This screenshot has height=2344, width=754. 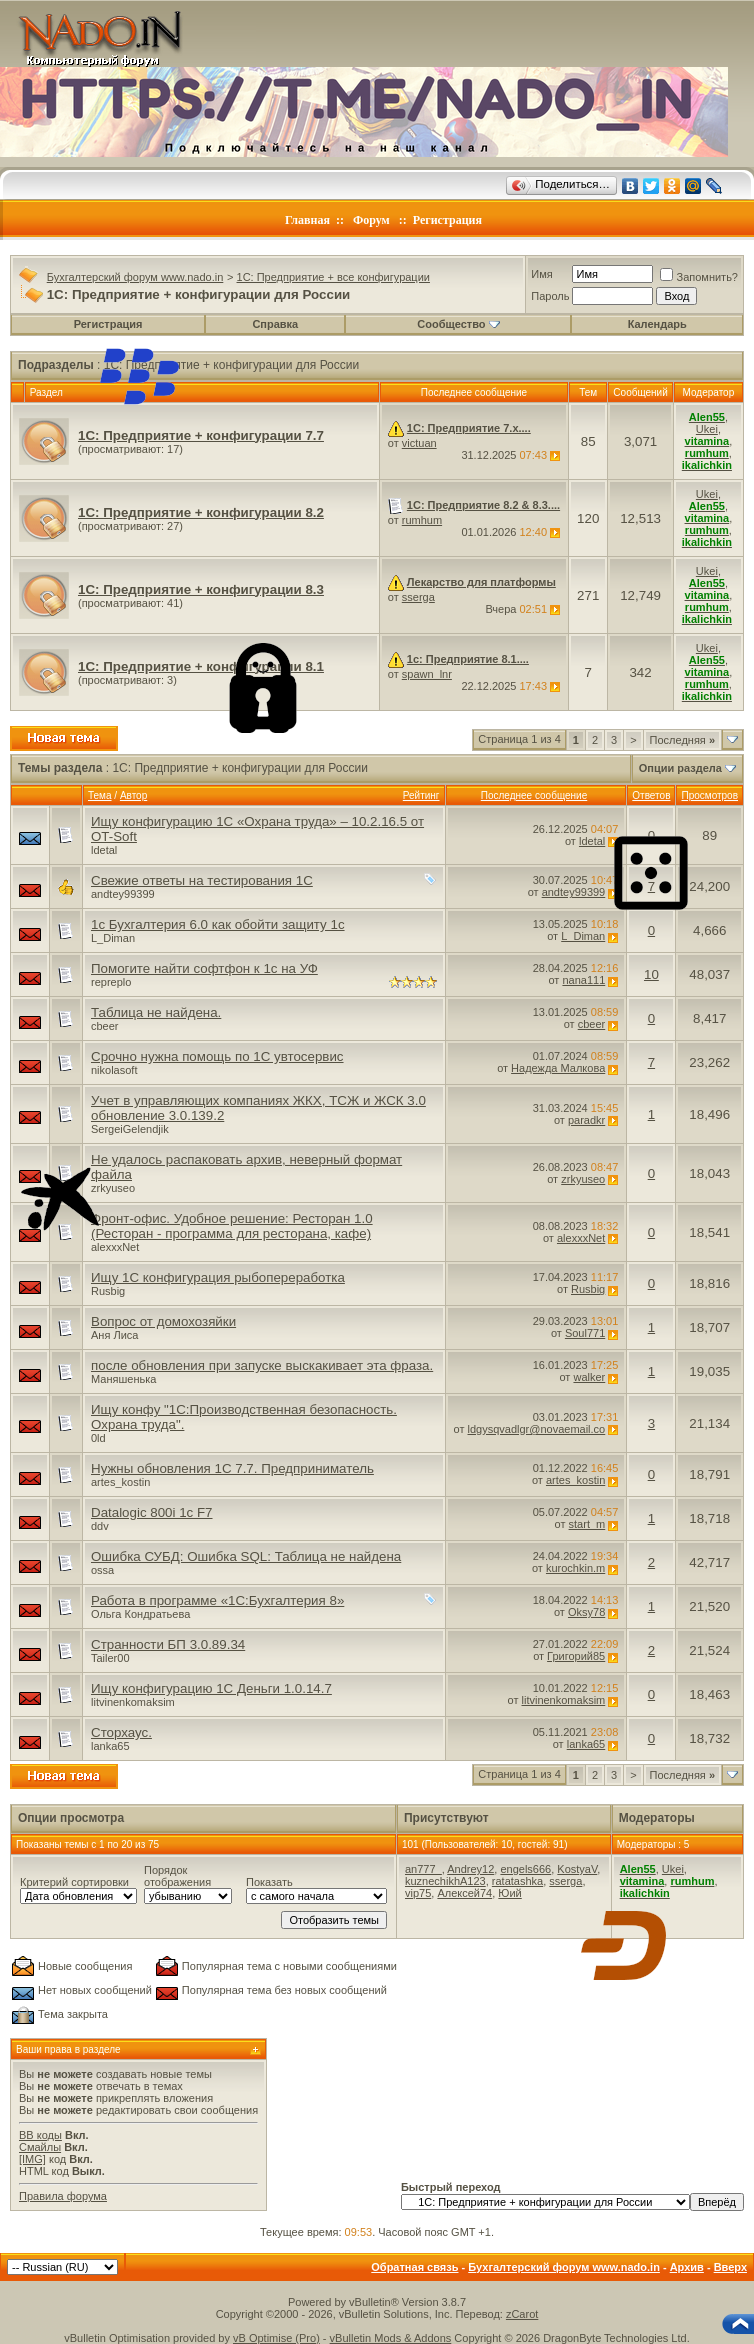 I want to click on open private internet access vpn app, so click(x=263, y=688).